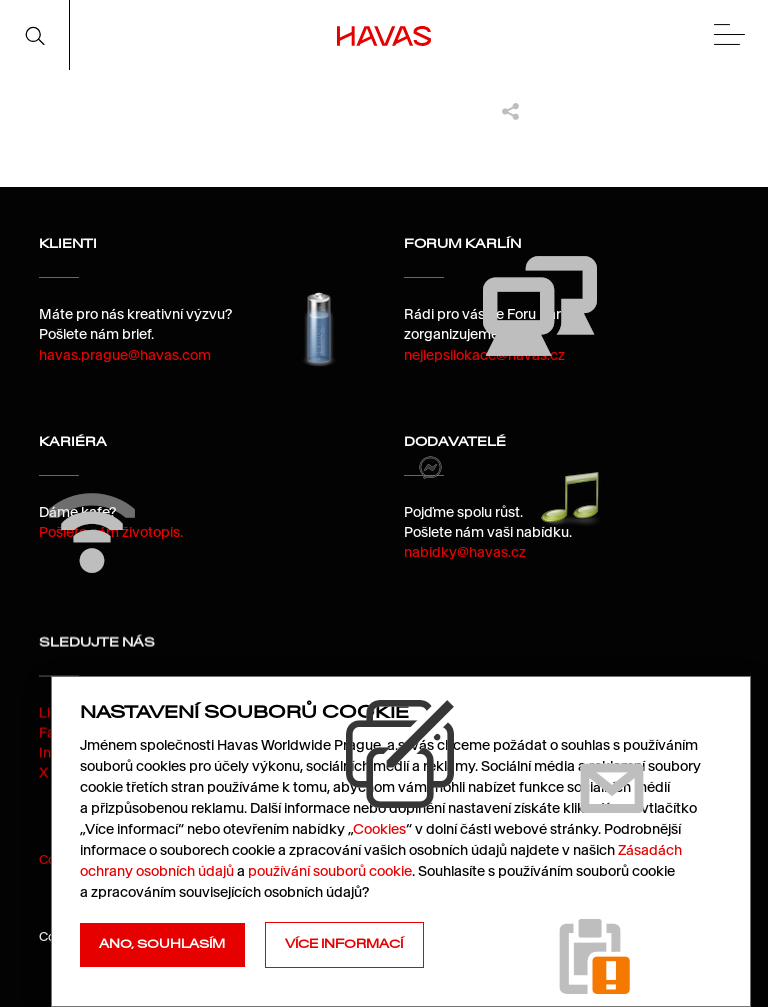  I want to click on indicates an audio file type, so click(570, 498).